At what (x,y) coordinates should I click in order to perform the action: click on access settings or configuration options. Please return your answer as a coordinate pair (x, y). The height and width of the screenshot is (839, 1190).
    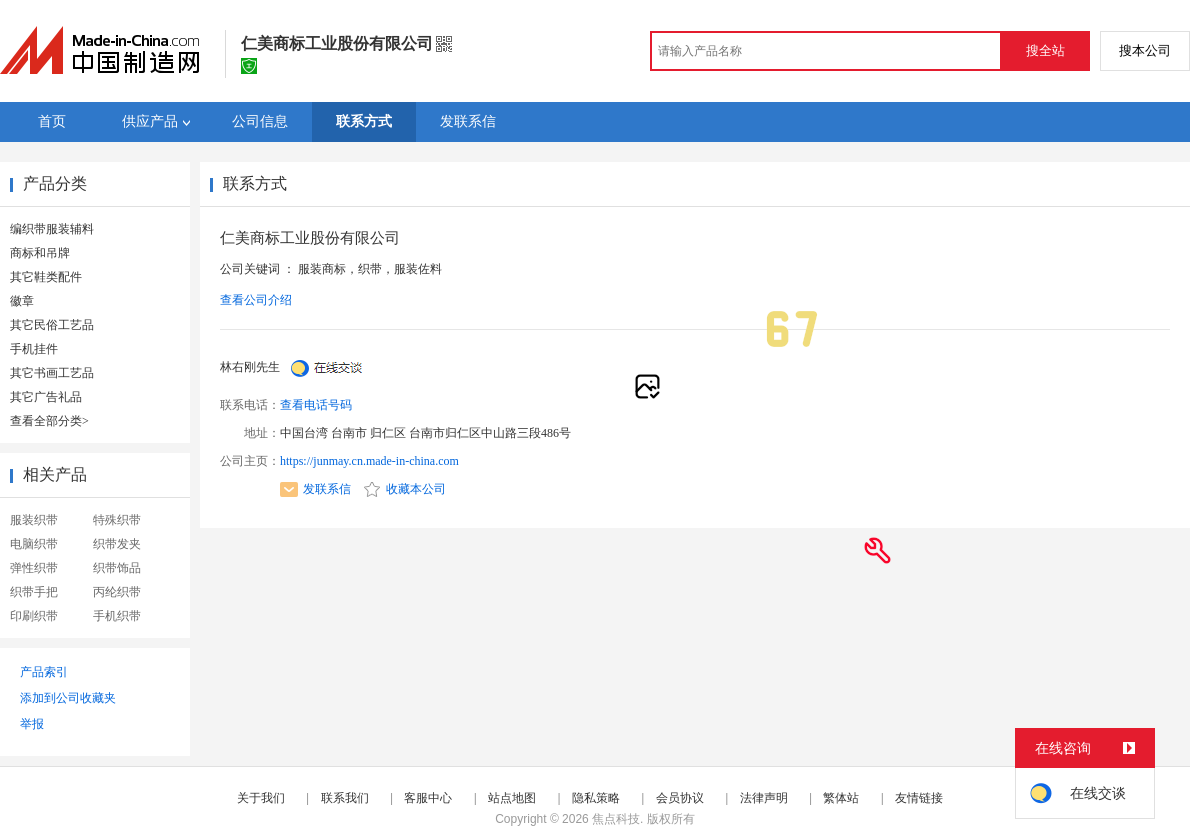
    Looking at the image, I should click on (877, 550).